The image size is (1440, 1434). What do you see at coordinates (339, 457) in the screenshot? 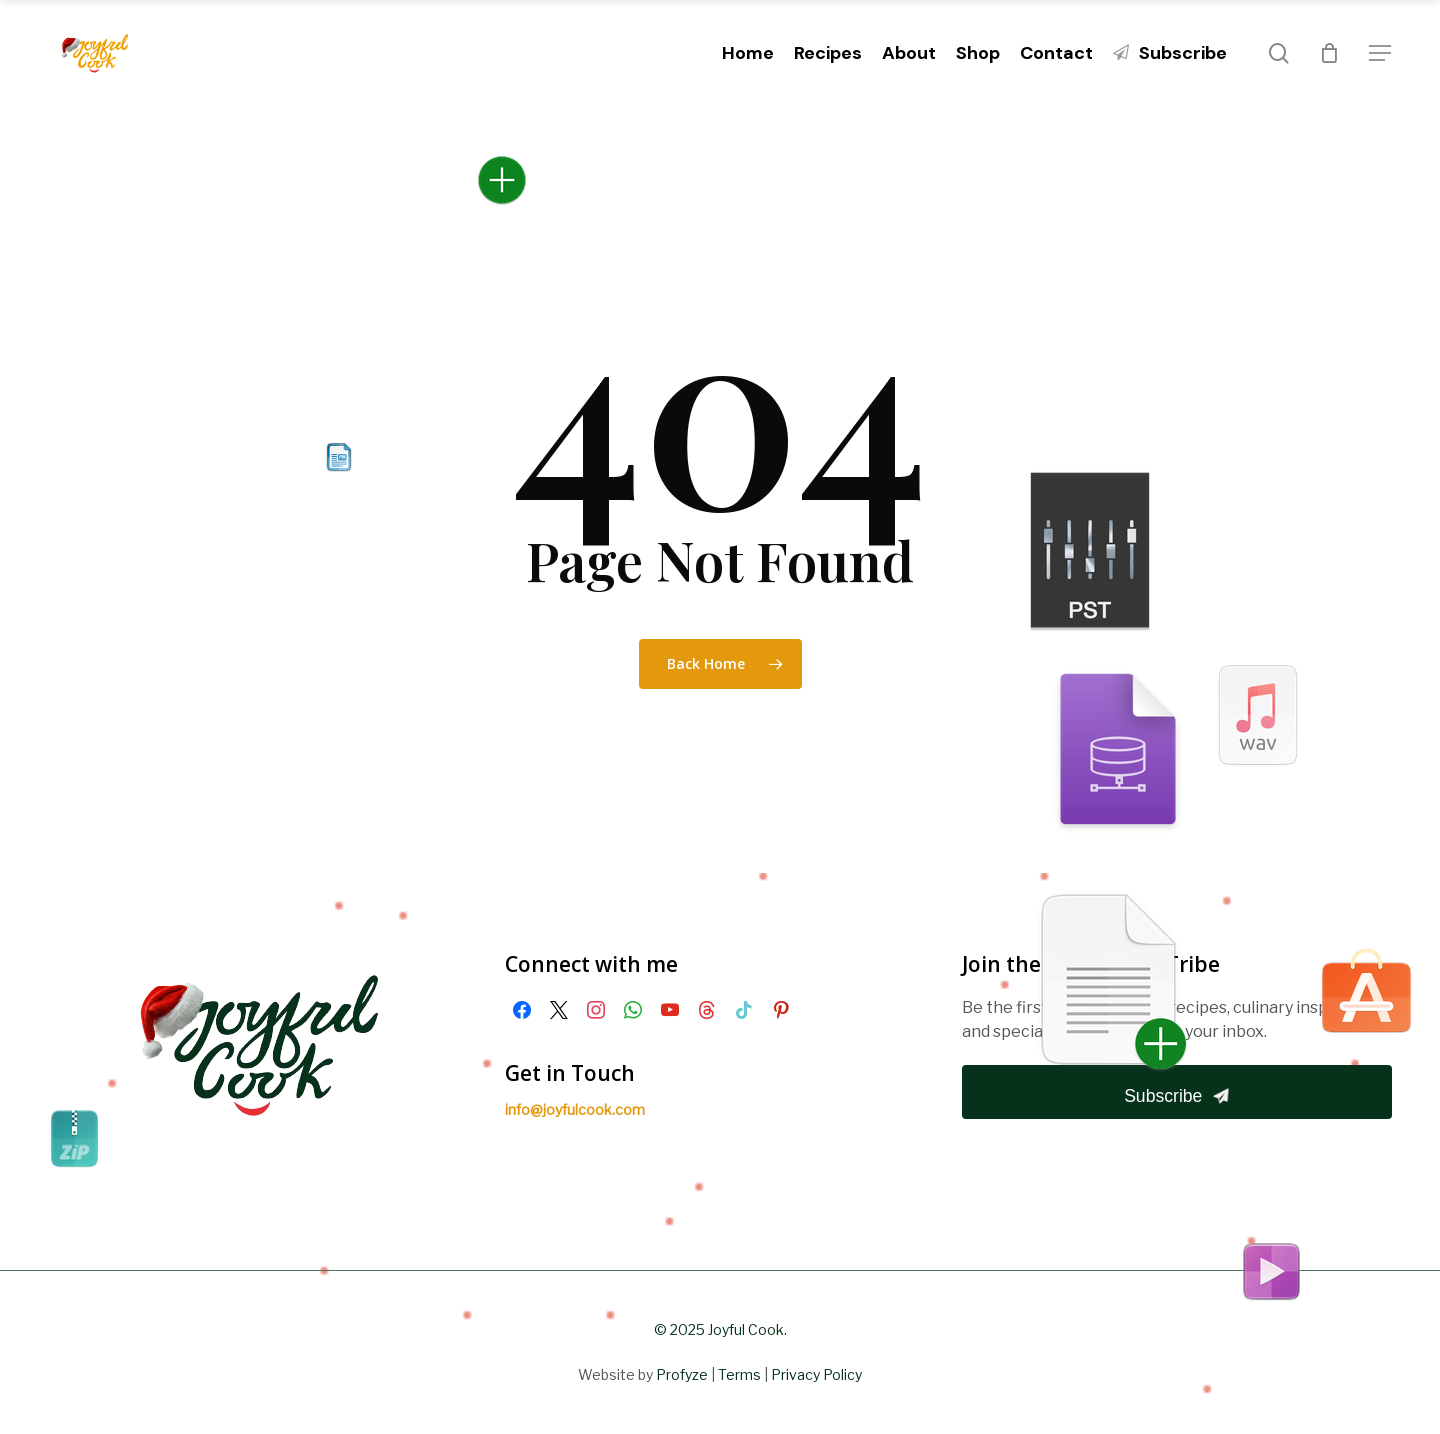
I see `open a text document file` at bounding box center [339, 457].